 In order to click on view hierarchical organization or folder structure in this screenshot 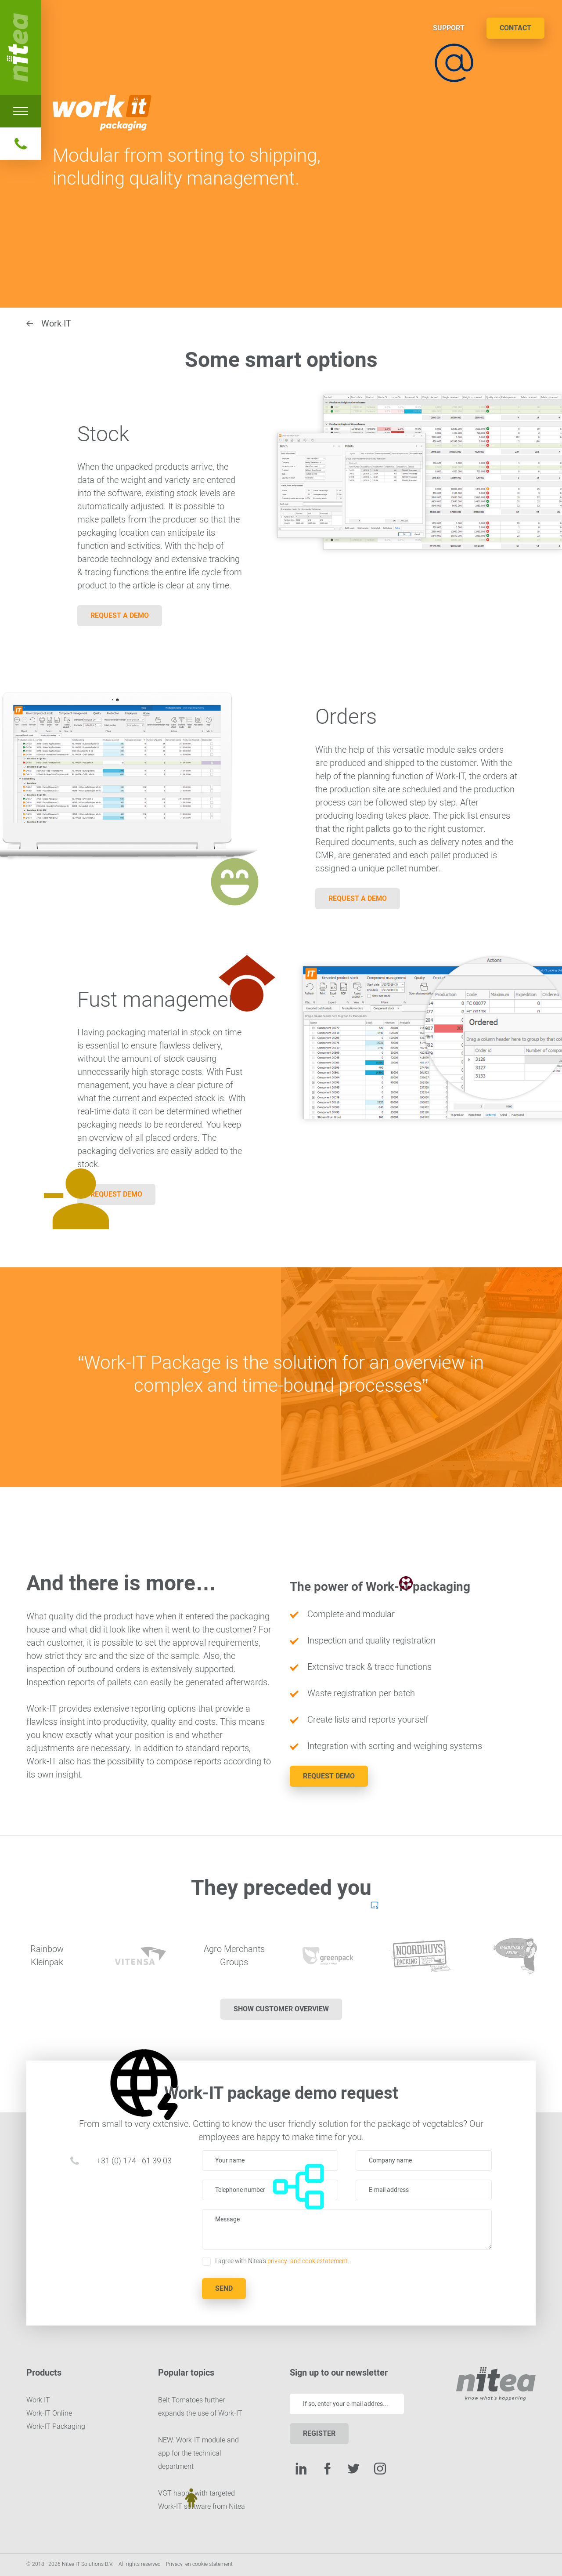, I will do `click(301, 2187)`.